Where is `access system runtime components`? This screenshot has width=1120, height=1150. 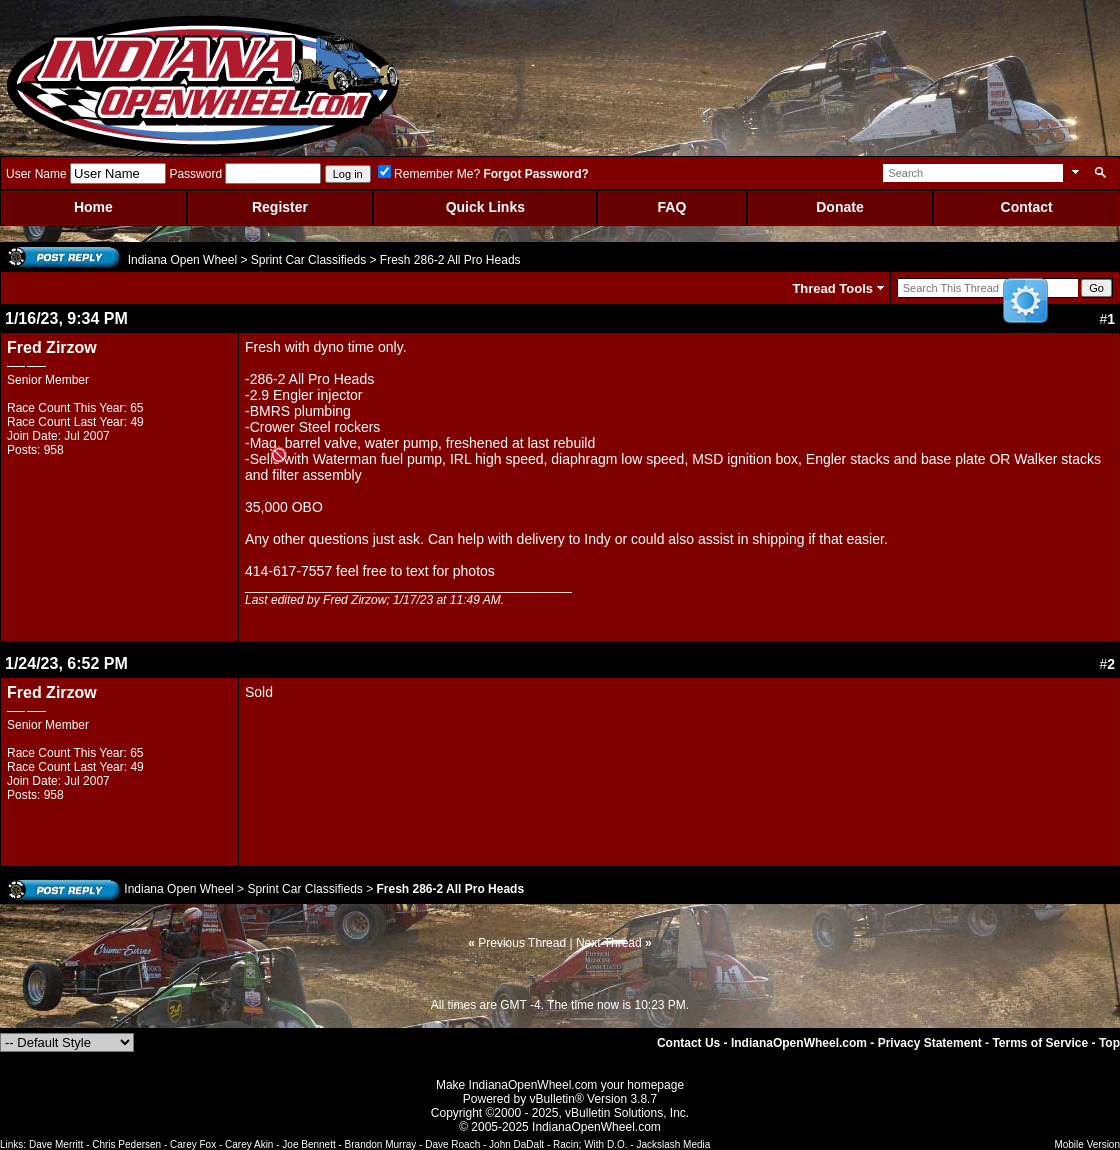
access system runtime components is located at coordinates (1025, 300).